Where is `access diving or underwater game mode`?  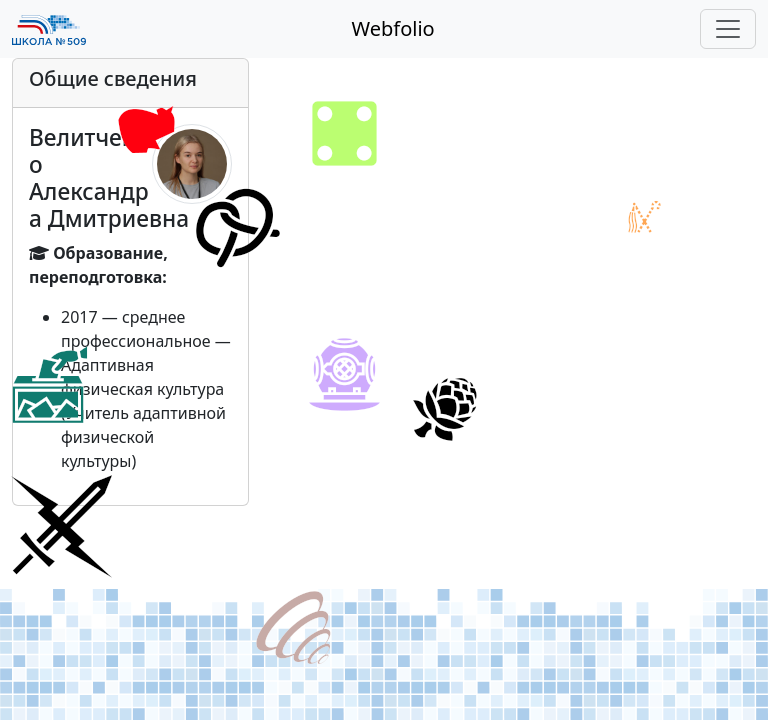 access diving or underwater game mode is located at coordinates (344, 374).